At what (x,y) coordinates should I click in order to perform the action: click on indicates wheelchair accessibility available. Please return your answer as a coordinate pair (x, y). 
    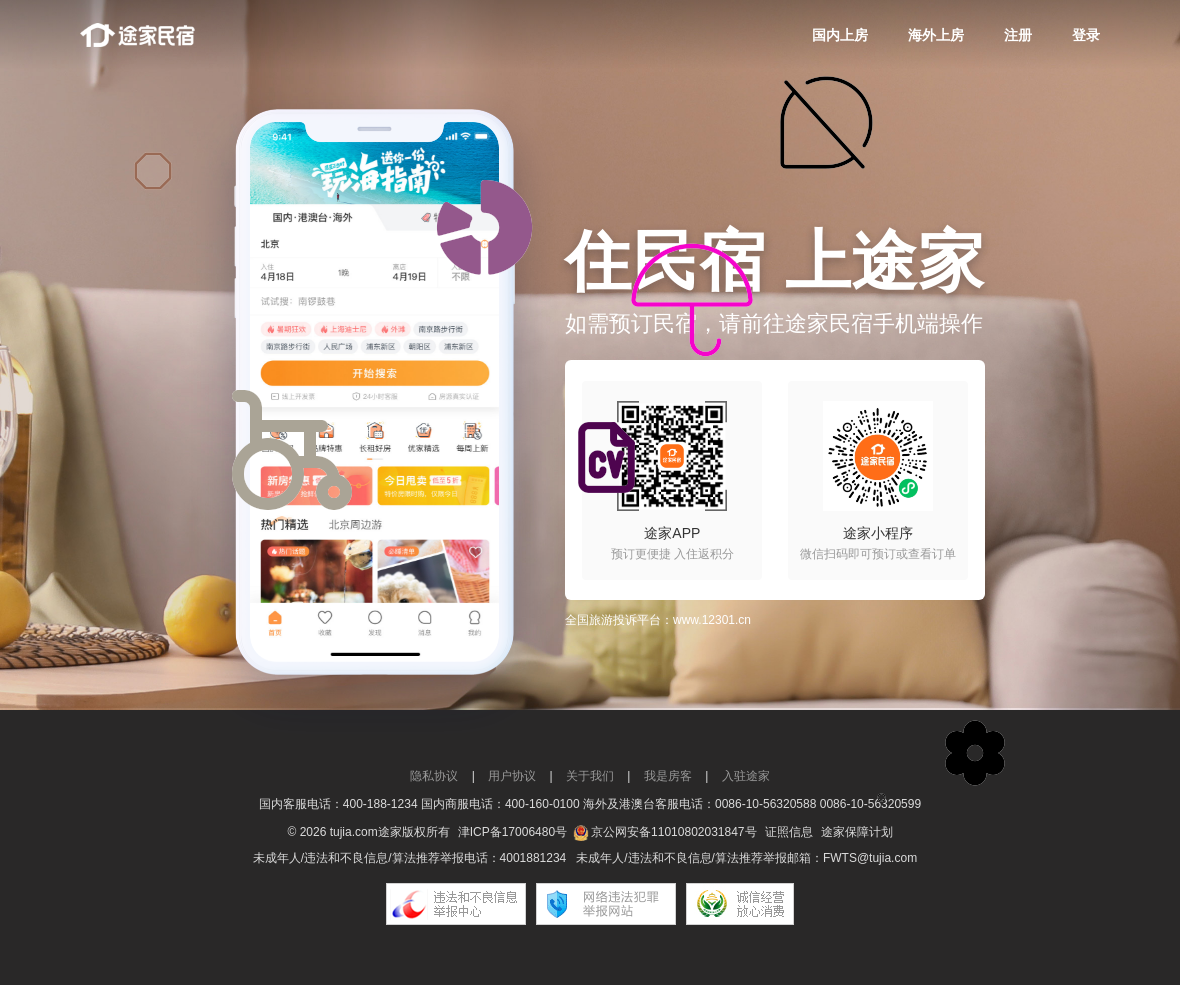
    Looking at the image, I should click on (292, 450).